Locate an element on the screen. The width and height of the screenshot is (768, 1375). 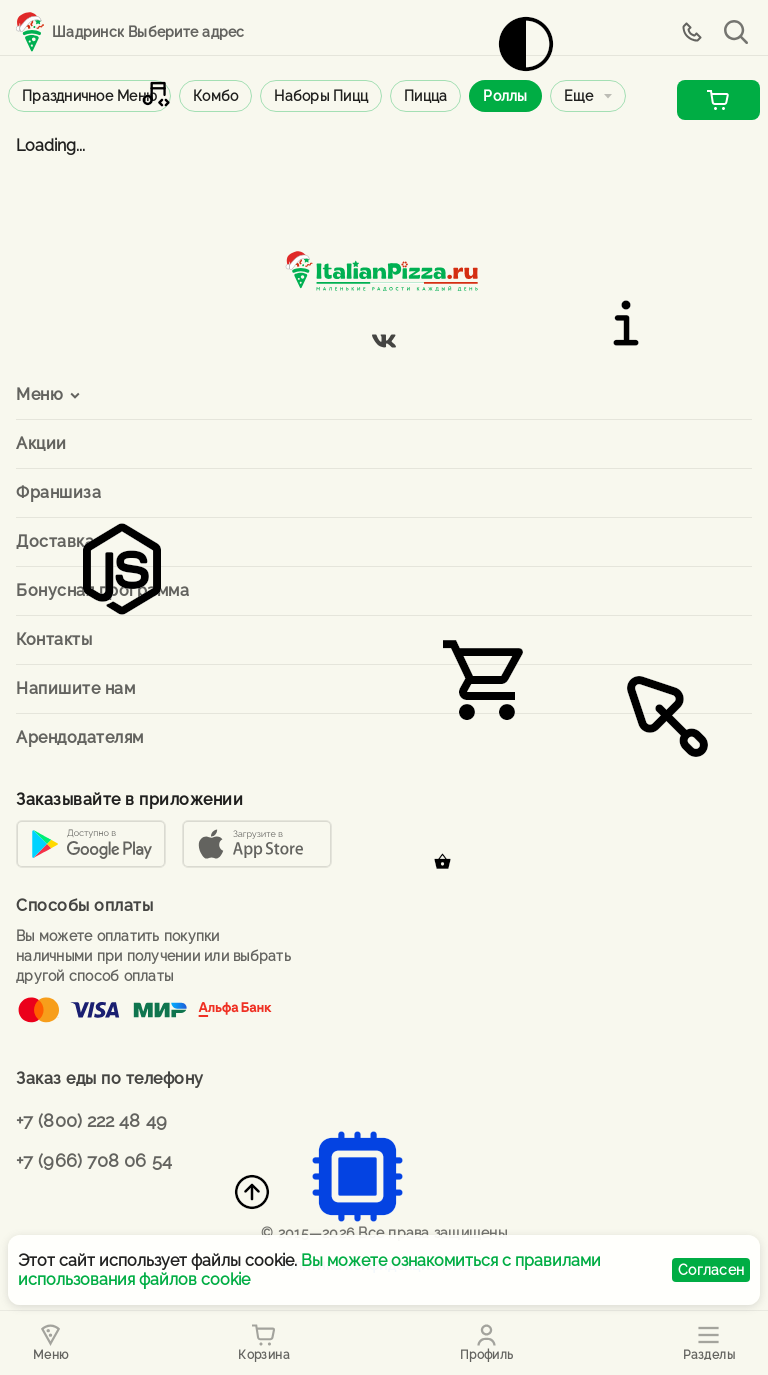
Node.js runtime or server-side JavaScript indicator is located at coordinates (122, 569).